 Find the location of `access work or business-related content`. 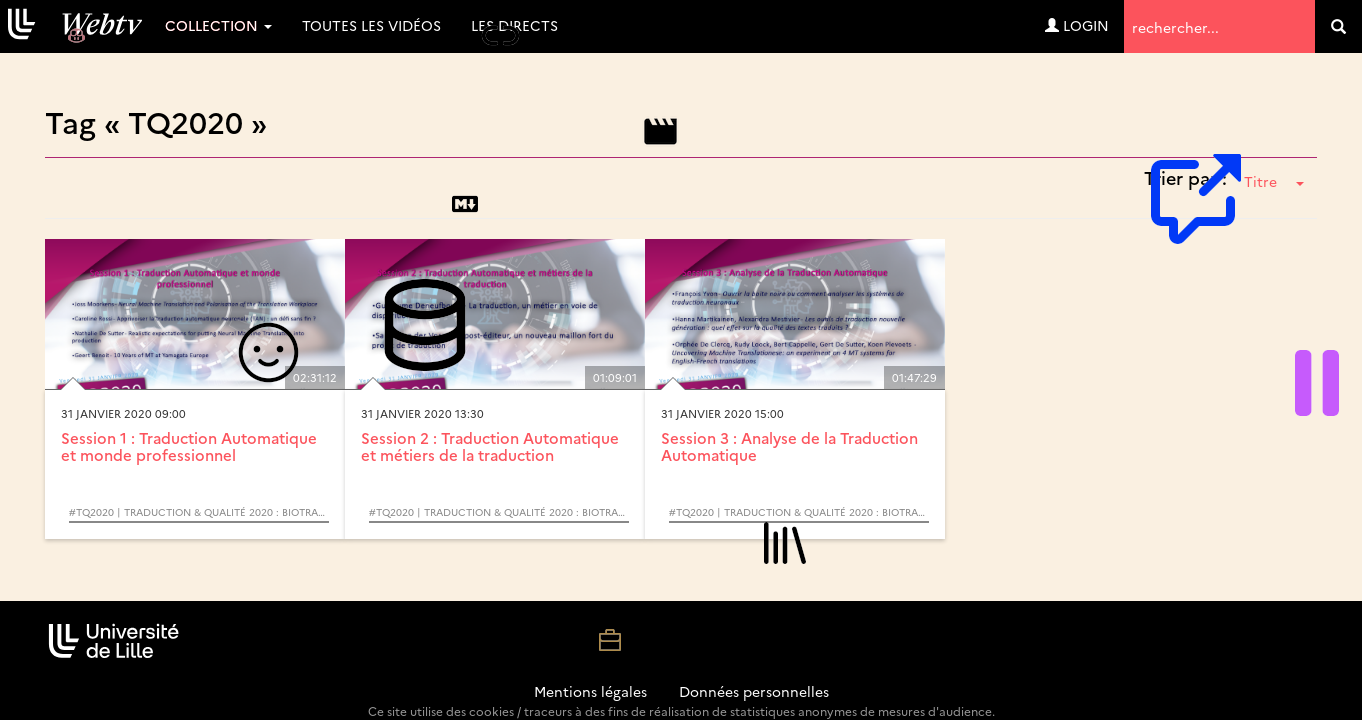

access work or business-related content is located at coordinates (610, 641).